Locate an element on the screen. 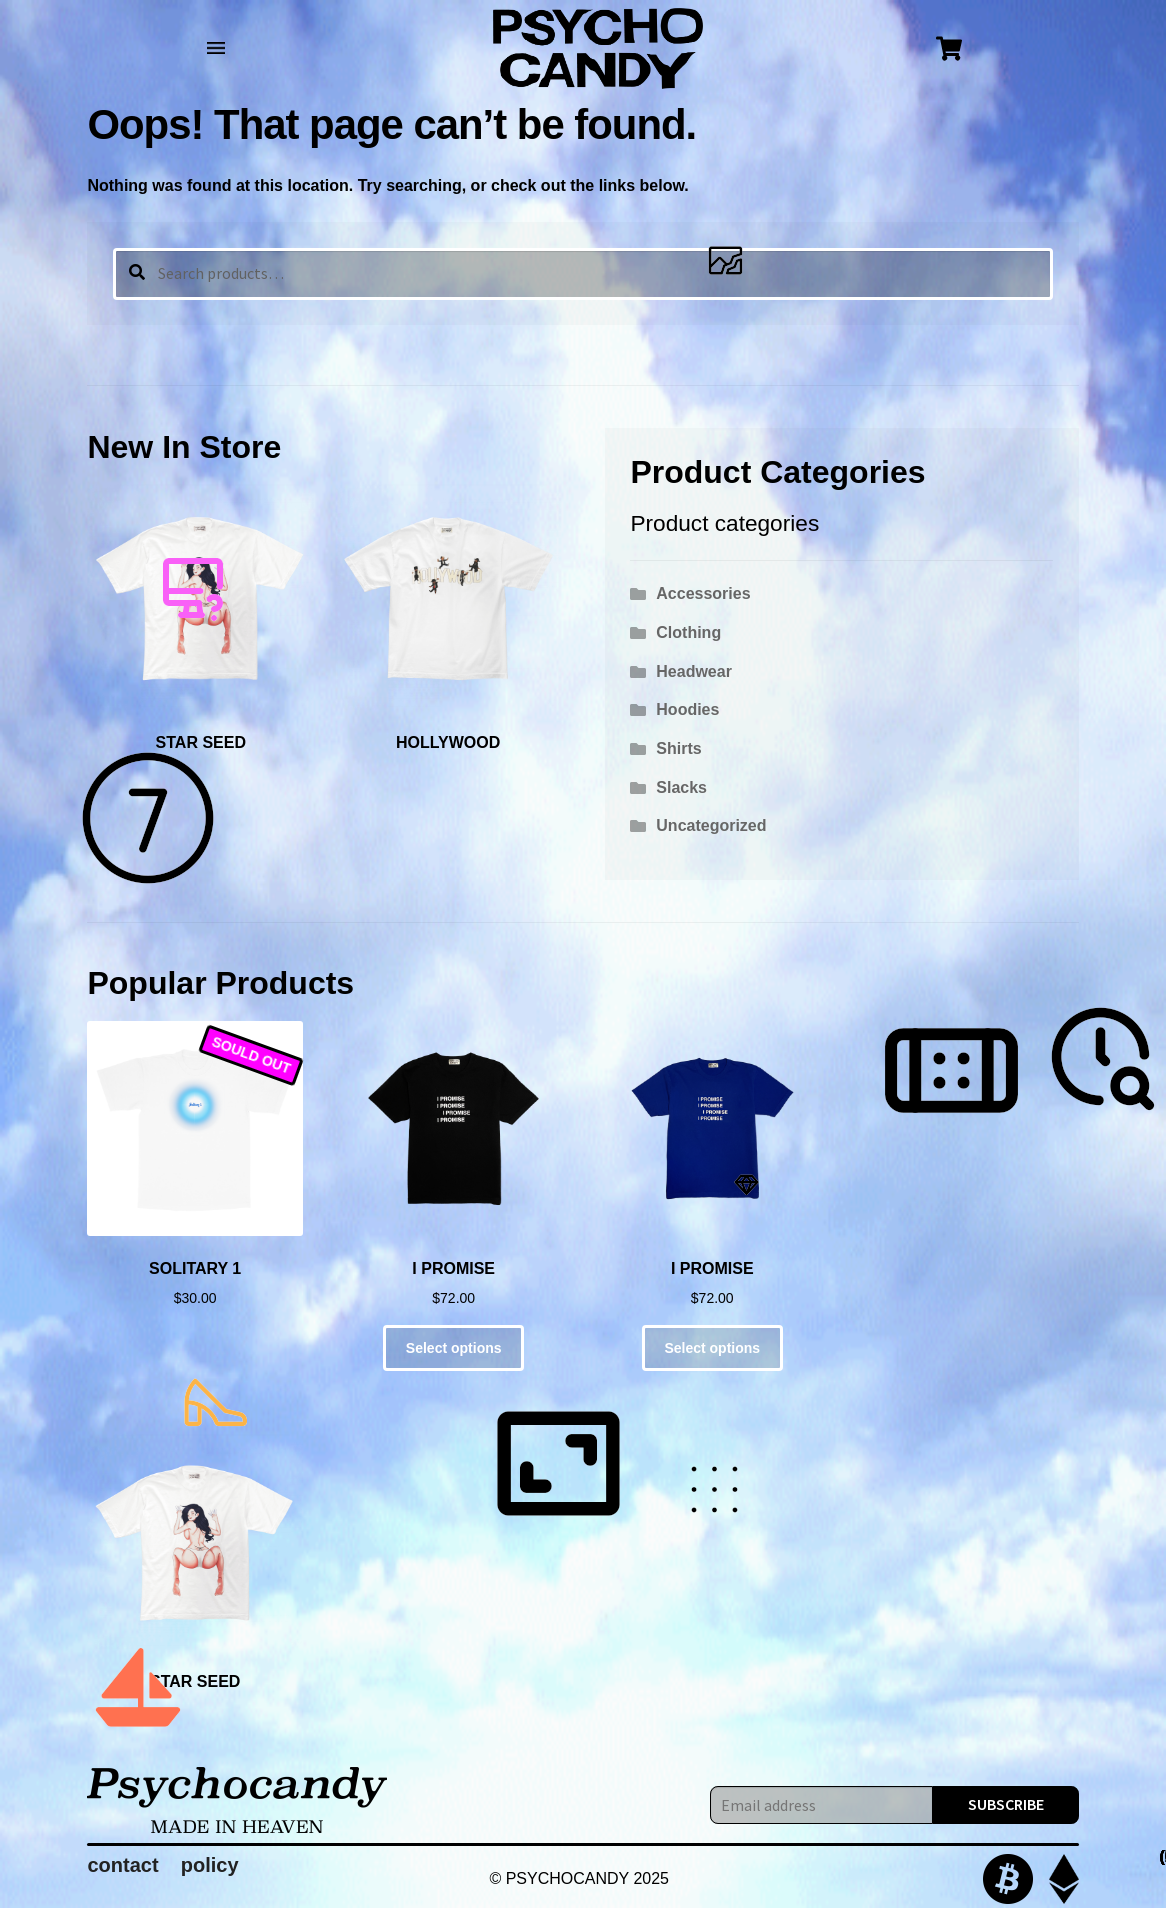 The image size is (1166, 1908). access sailing or boating features is located at coordinates (138, 1693).